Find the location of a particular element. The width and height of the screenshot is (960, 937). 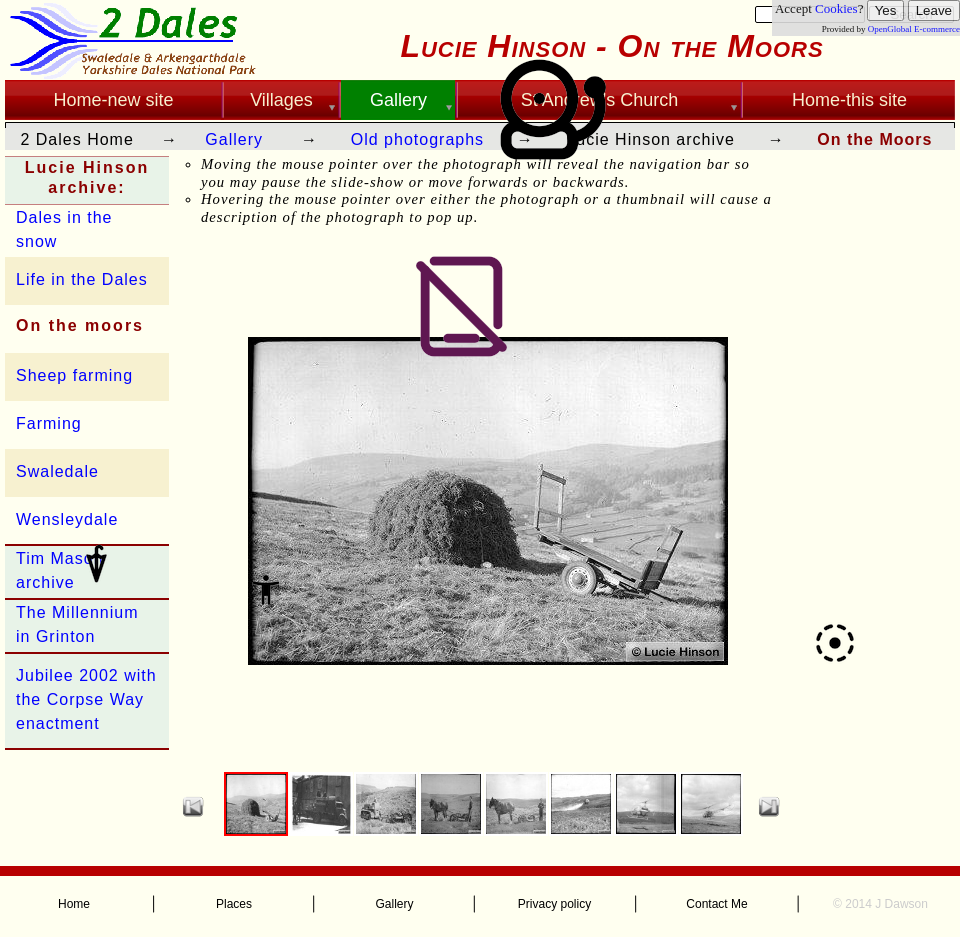

apply tilt-shift blur effect to photo is located at coordinates (835, 643).